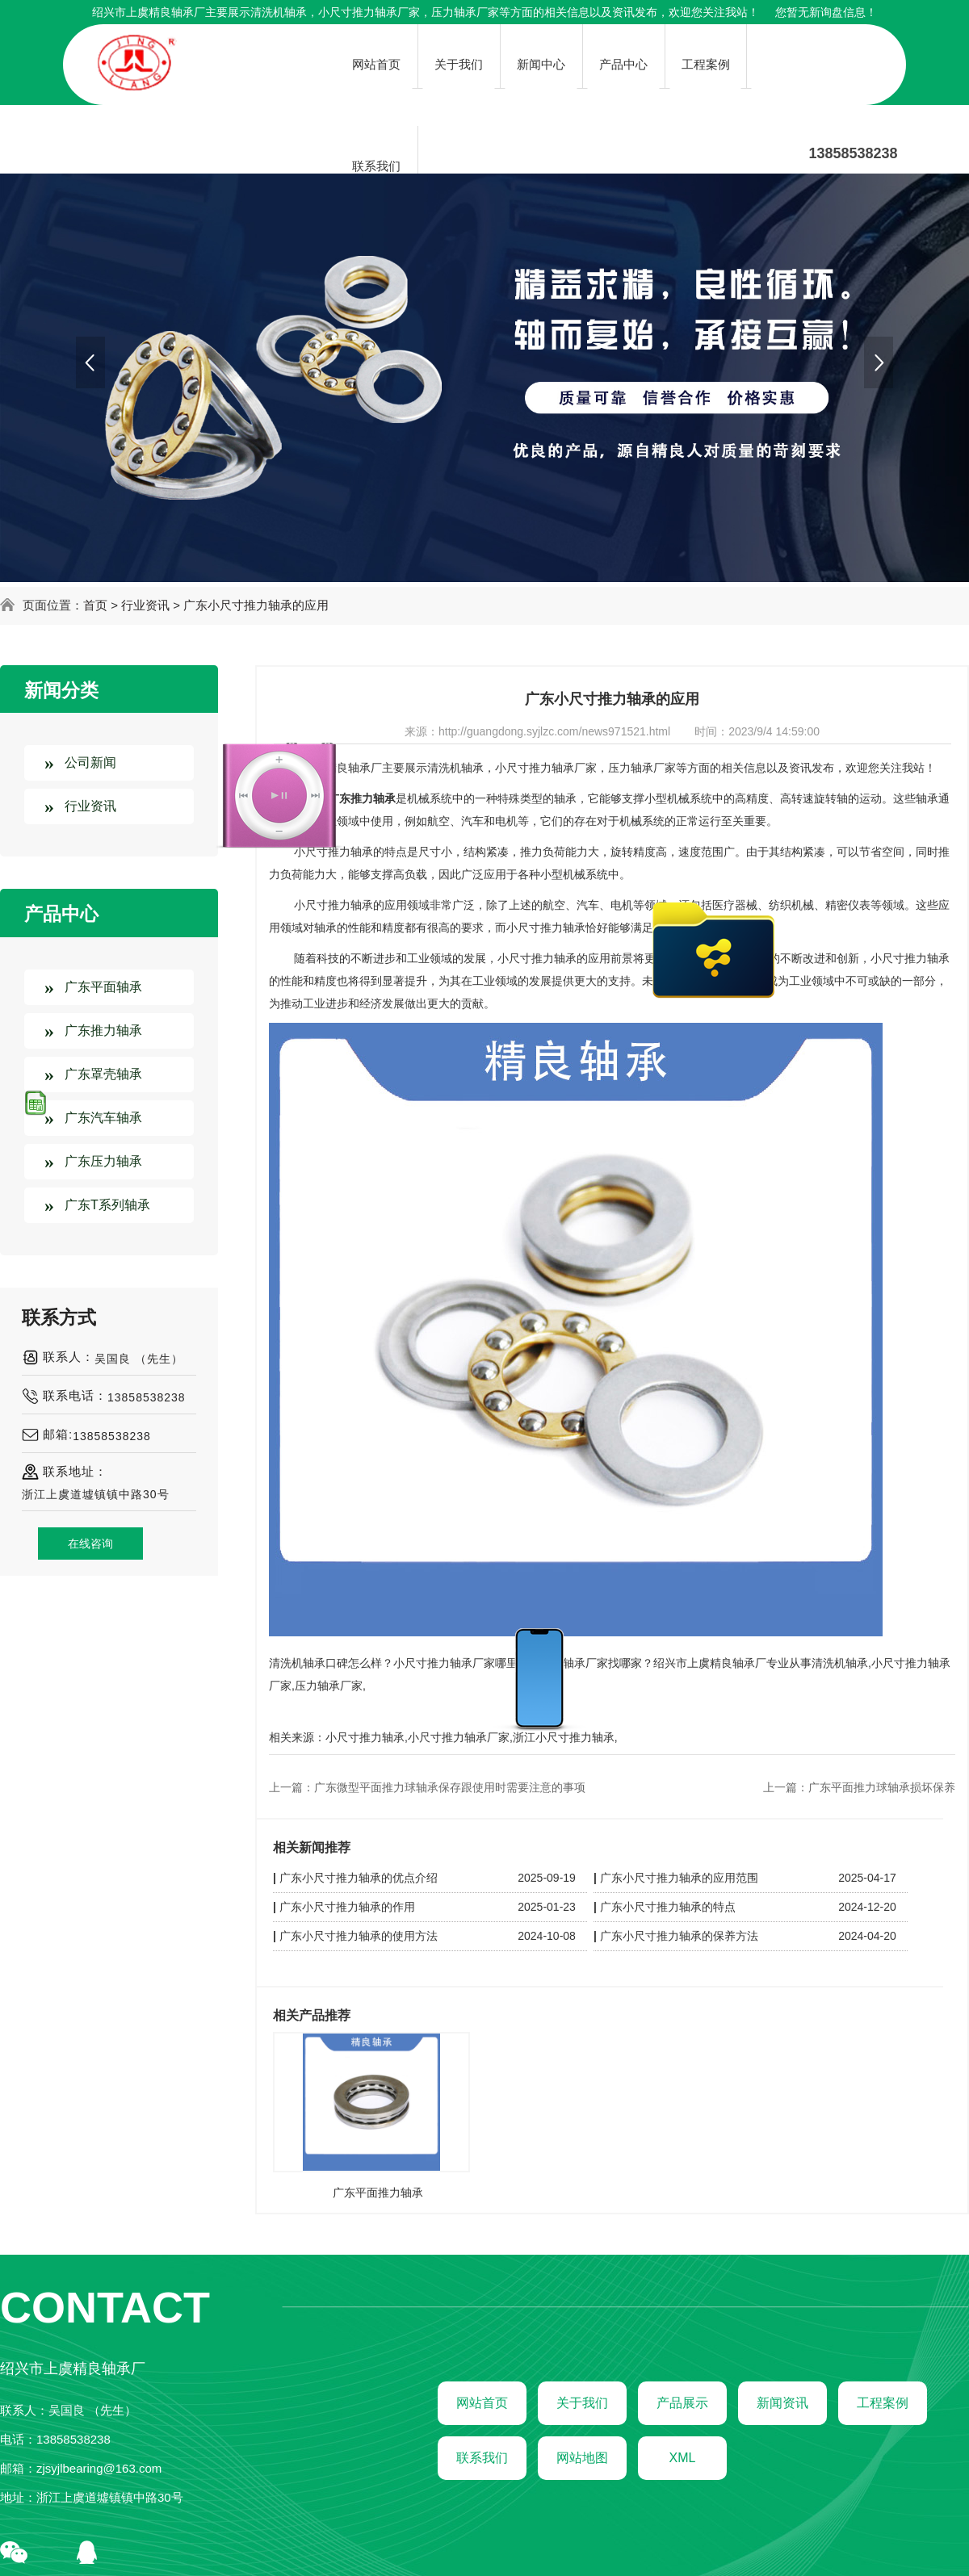 The width and height of the screenshot is (969, 2576). I want to click on open an opendocument spreadsheet file, so click(36, 1103).